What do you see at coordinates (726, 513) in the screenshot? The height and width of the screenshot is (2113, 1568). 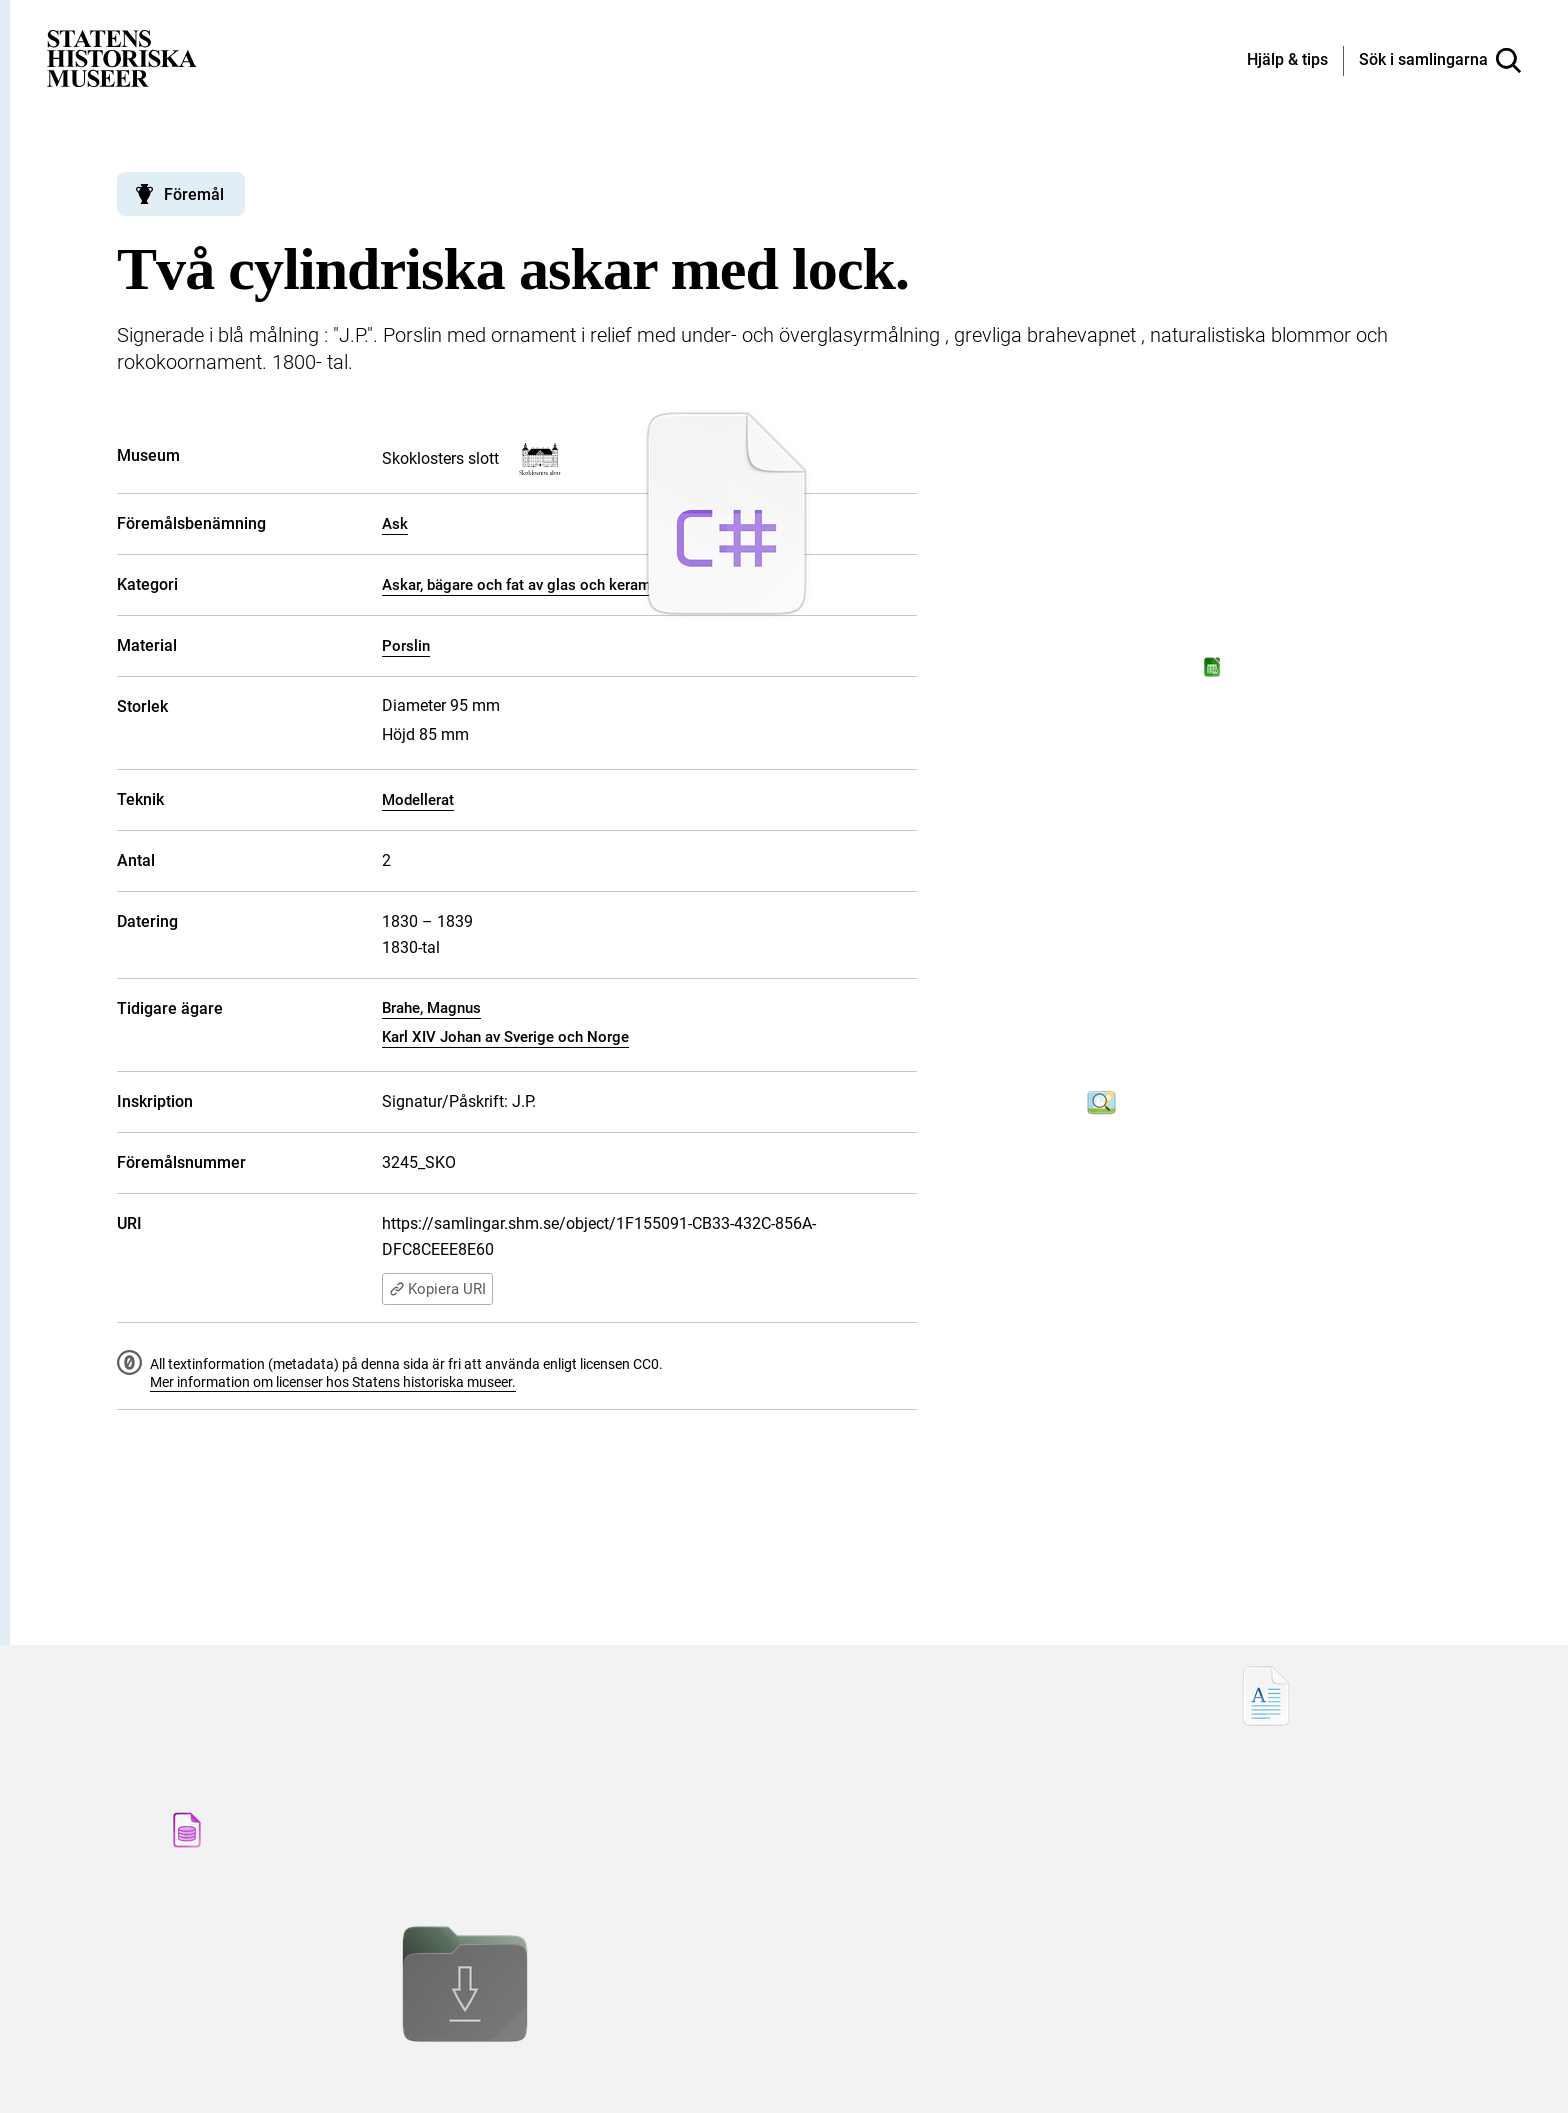 I see `a C# source code file` at bounding box center [726, 513].